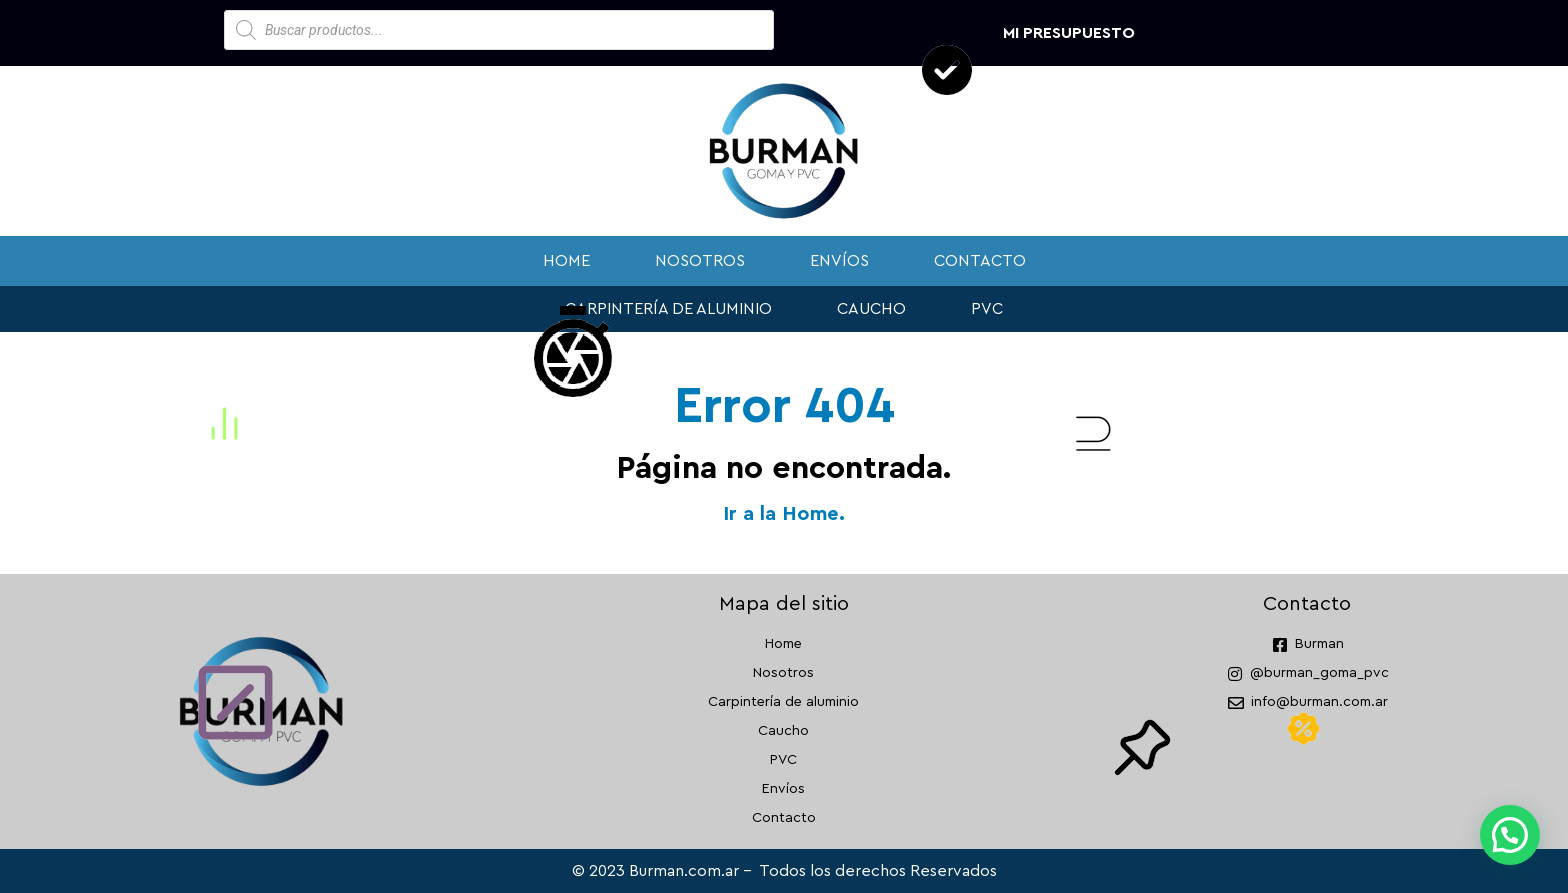 The width and height of the screenshot is (1568, 893). What do you see at coordinates (1092, 434) in the screenshot?
I see `indicates a superset relationship in mathematical notation` at bounding box center [1092, 434].